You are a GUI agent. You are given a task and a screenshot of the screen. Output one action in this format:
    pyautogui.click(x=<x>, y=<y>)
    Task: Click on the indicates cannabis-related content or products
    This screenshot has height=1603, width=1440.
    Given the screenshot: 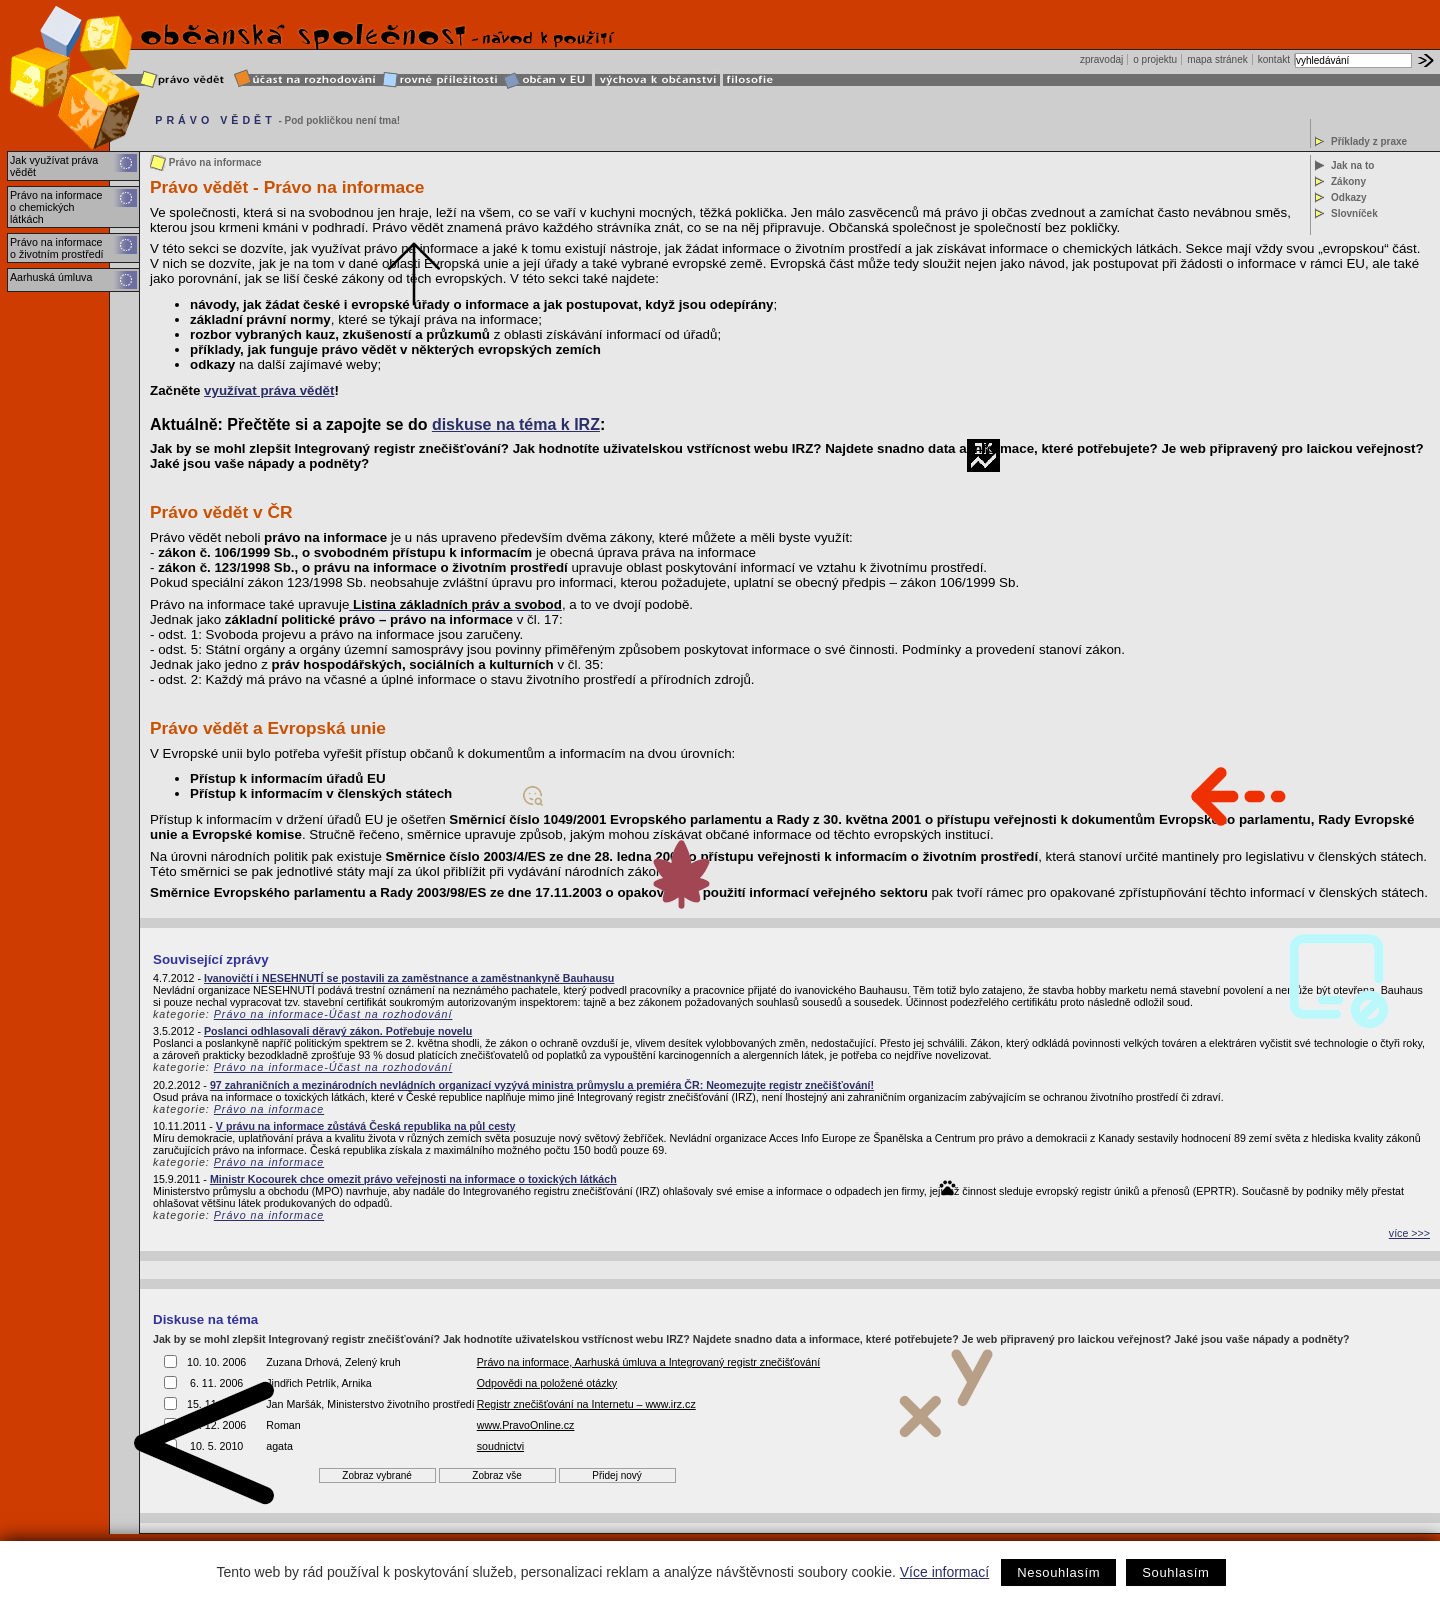 What is the action you would take?
    pyautogui.click(x=681, y=874)
    